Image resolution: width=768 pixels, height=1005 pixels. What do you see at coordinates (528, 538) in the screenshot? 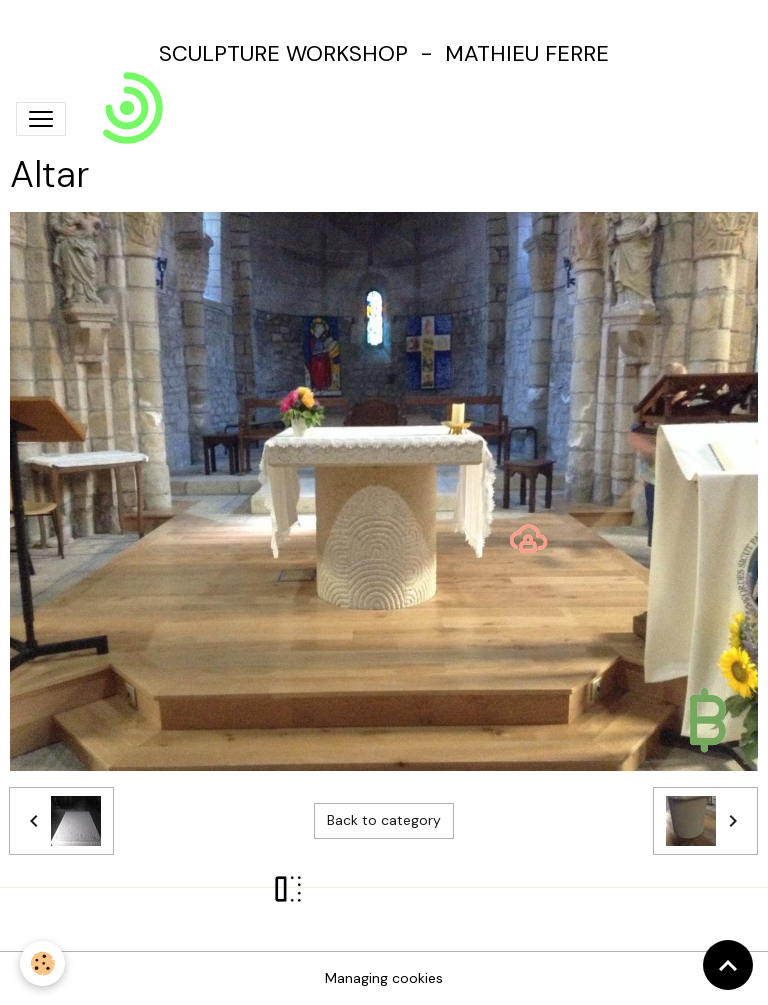
I see `secure cloud storage` at bounding box center [528, 538].